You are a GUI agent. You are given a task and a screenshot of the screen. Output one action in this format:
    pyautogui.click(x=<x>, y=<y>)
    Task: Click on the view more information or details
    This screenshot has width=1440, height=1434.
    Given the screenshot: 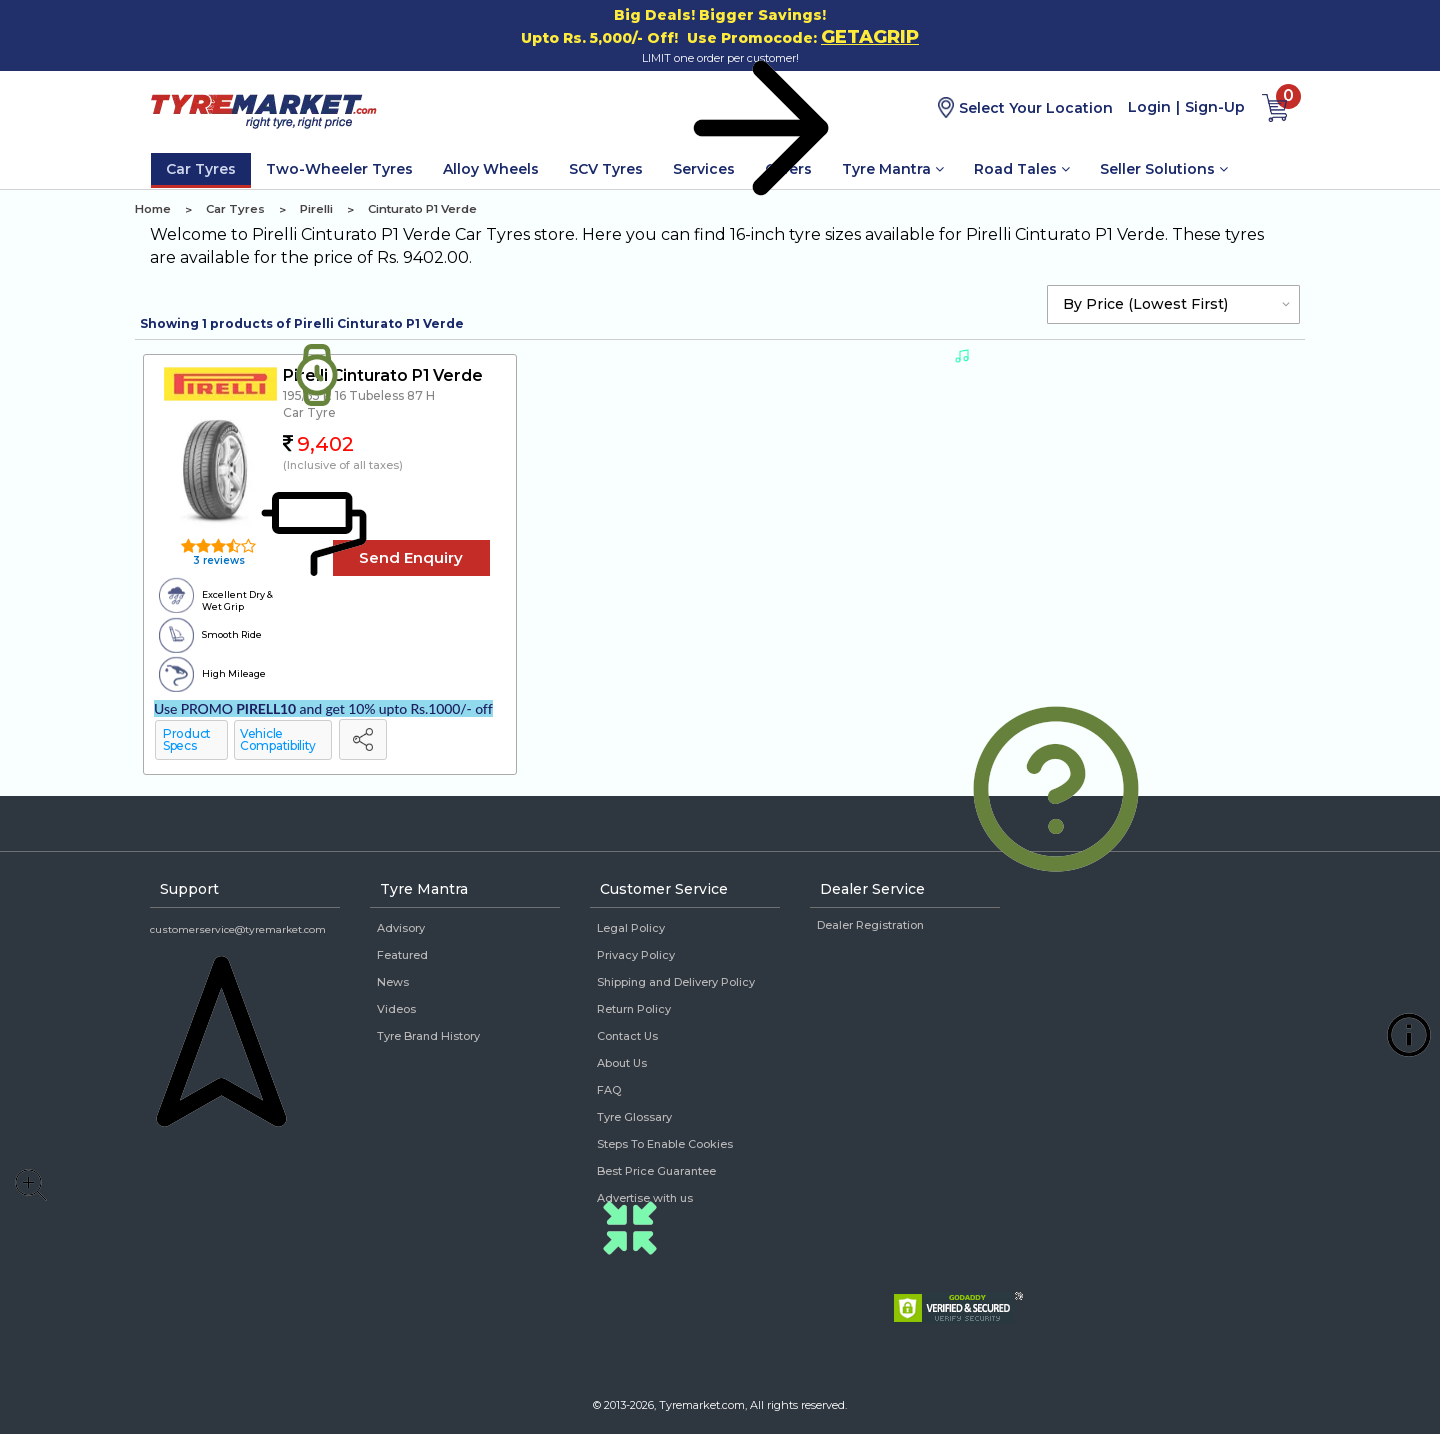 What is the action you would take?
    pyautogui.click(x=1409, y=1035)
    